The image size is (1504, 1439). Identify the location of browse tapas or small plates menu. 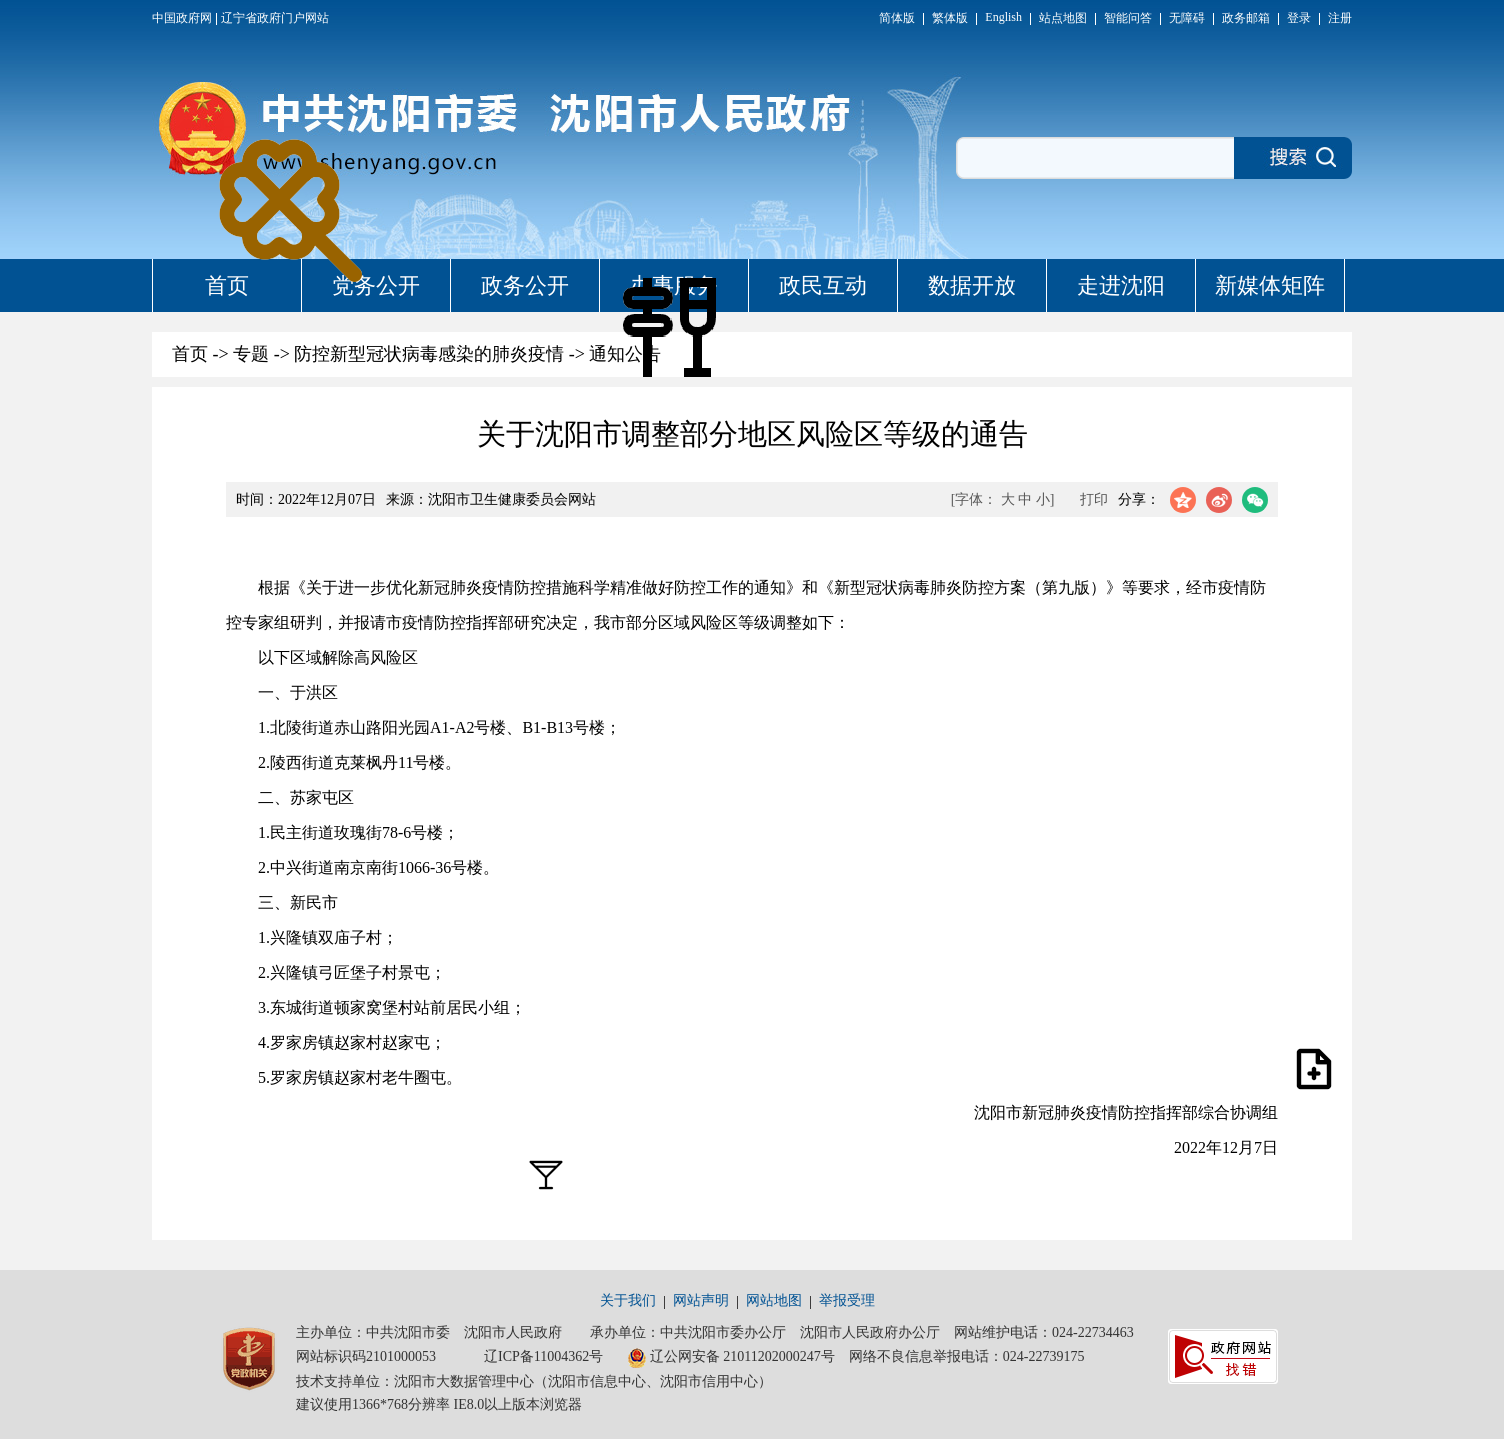
(670, 327).